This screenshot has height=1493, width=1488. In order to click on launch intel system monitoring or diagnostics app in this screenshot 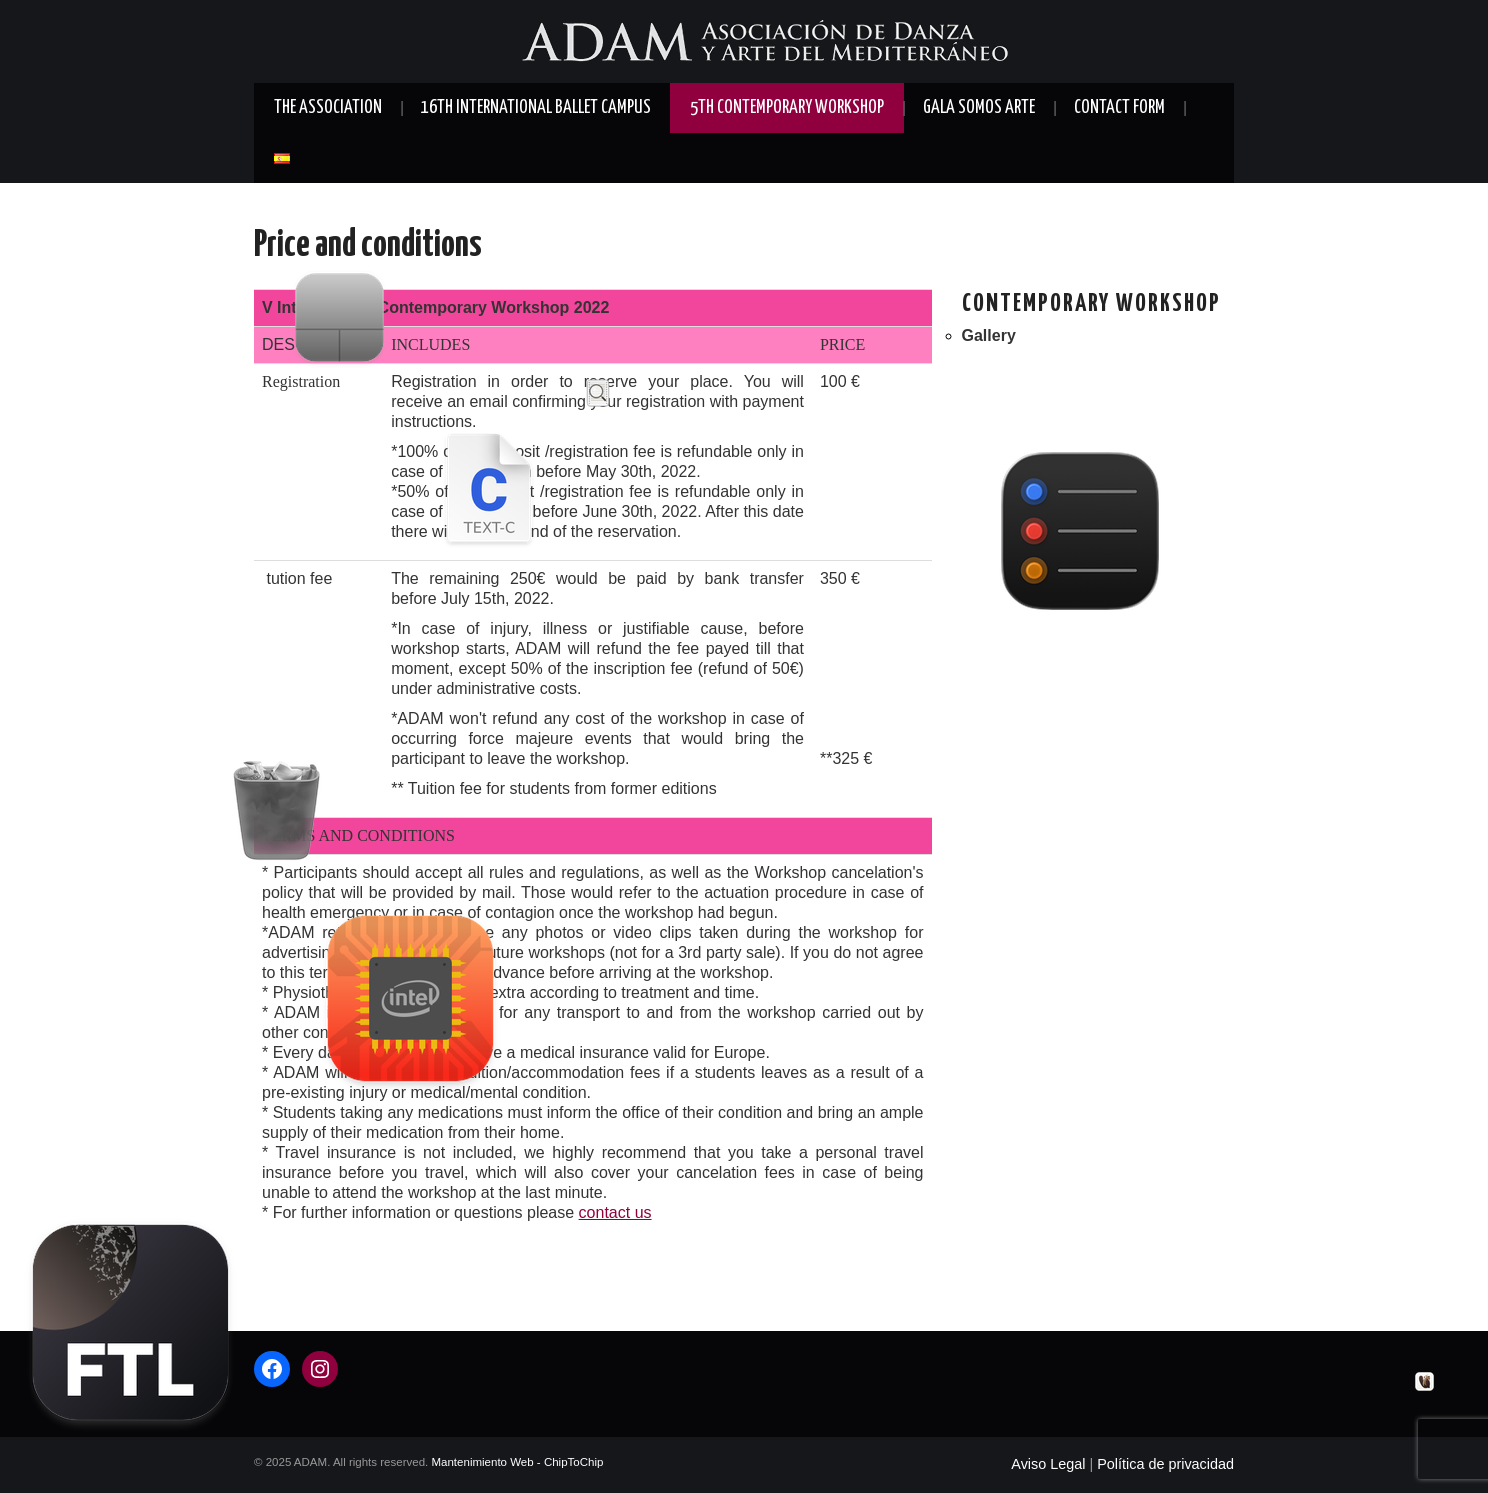, I will do `click(410, 998)`.